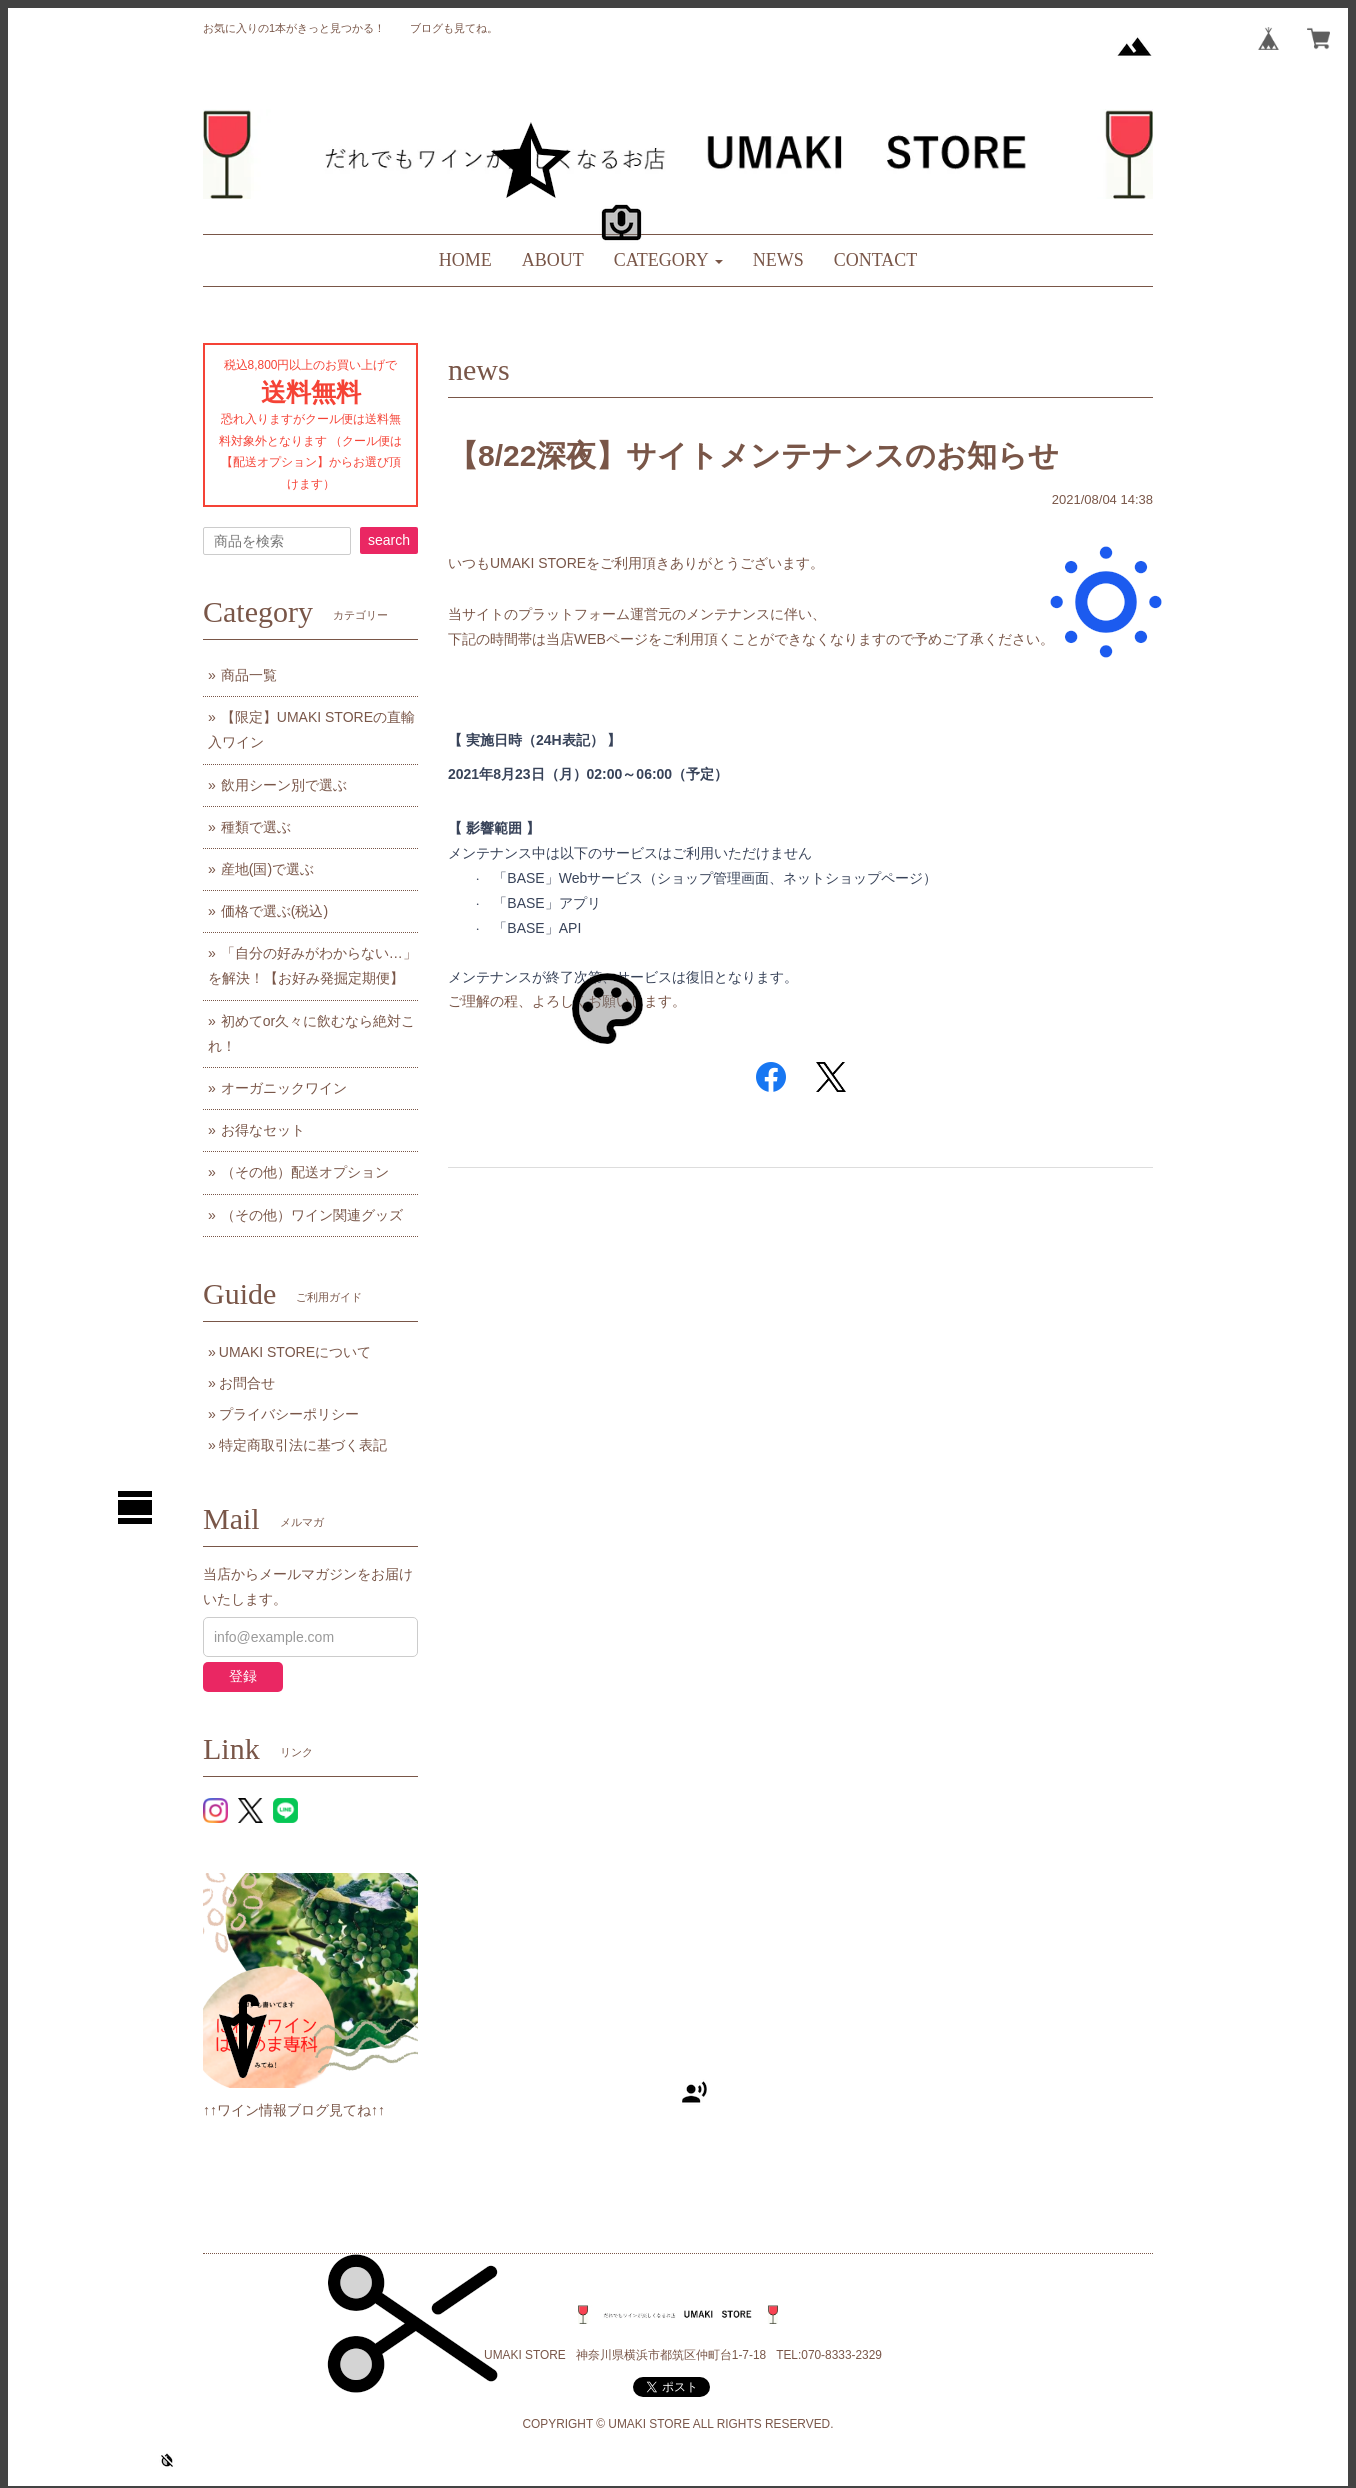  What do you see at coordinates (409, 2323) in the screenshot?
I see `cut selected content` at bounding box center [409, 2323].